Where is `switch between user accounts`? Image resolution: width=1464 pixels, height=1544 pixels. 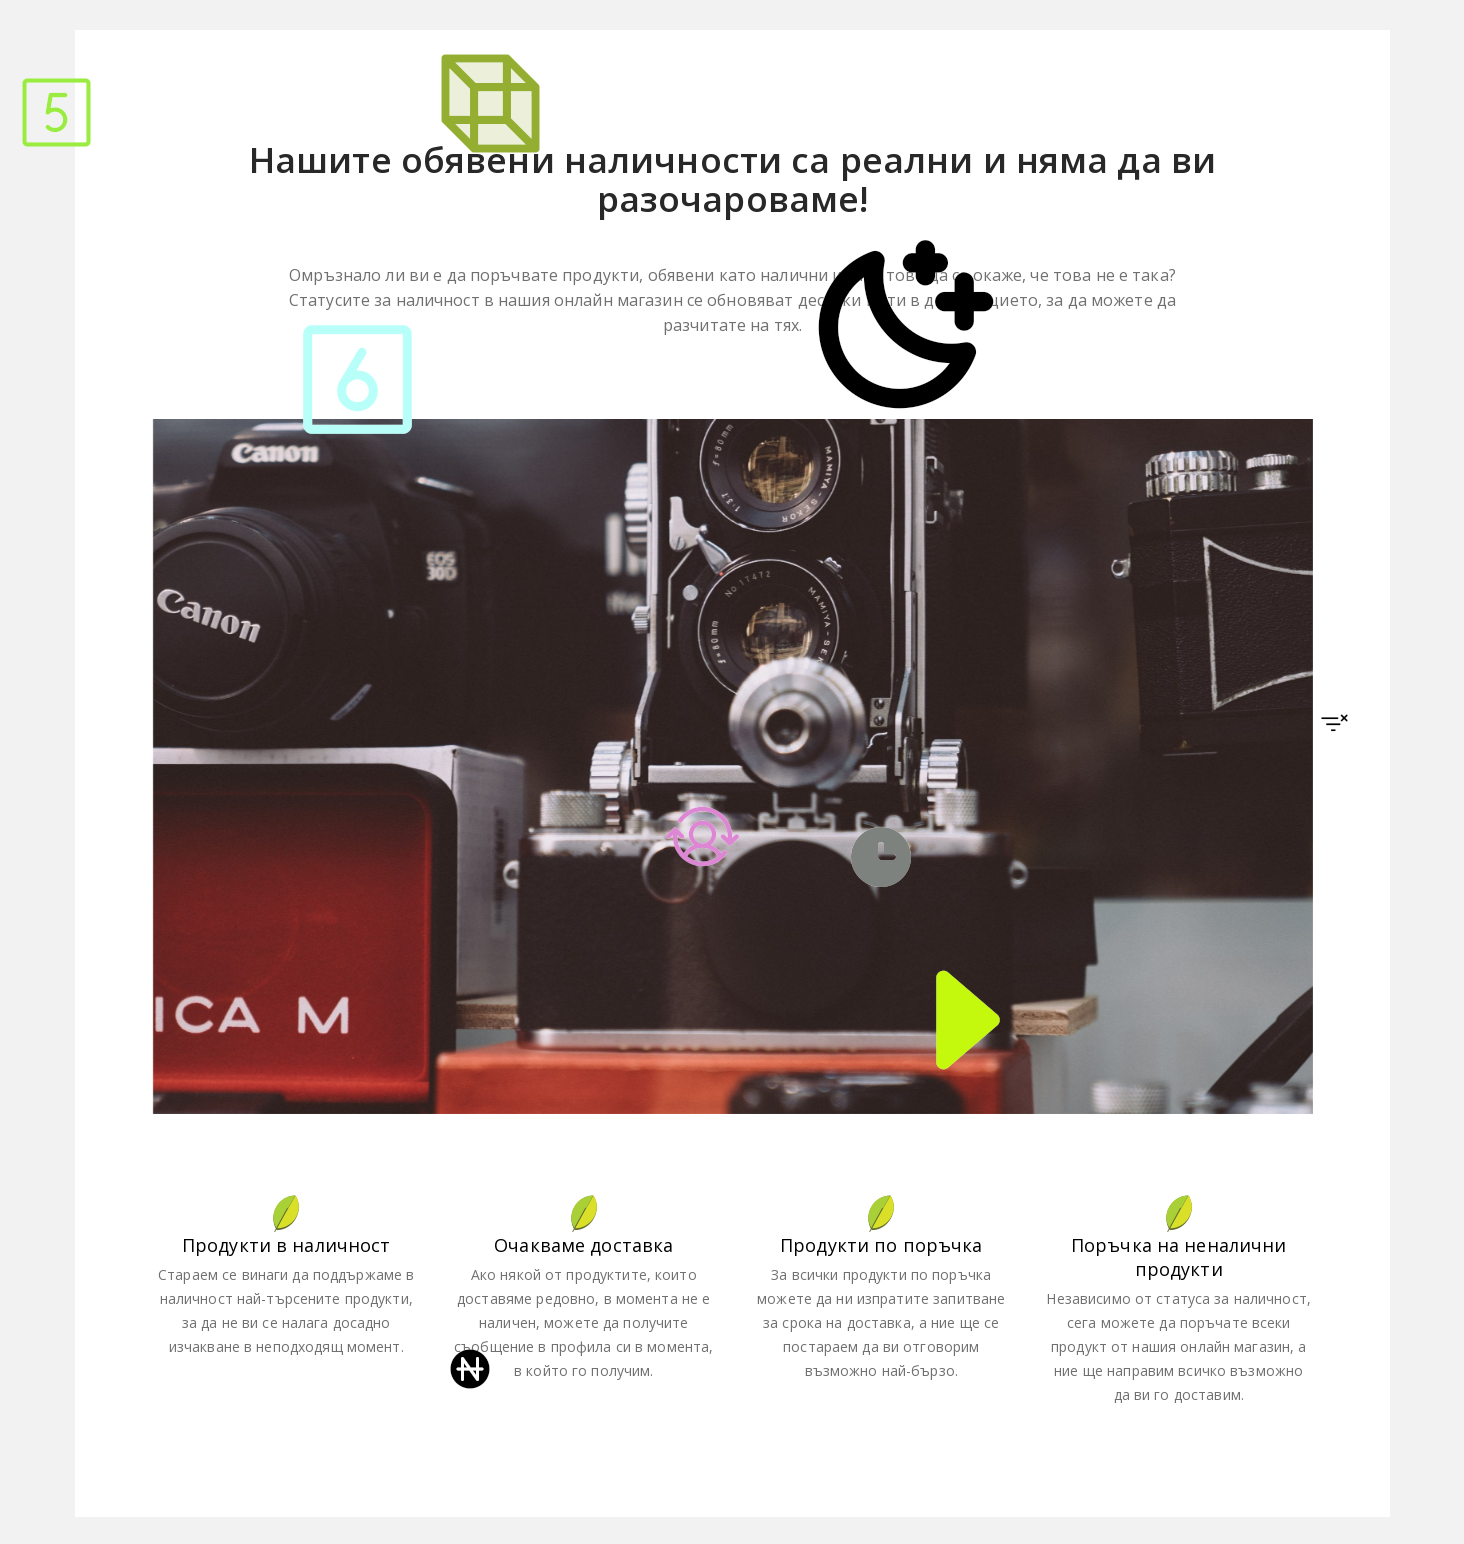 switch between user accounts is located at coordinates (702, 836).